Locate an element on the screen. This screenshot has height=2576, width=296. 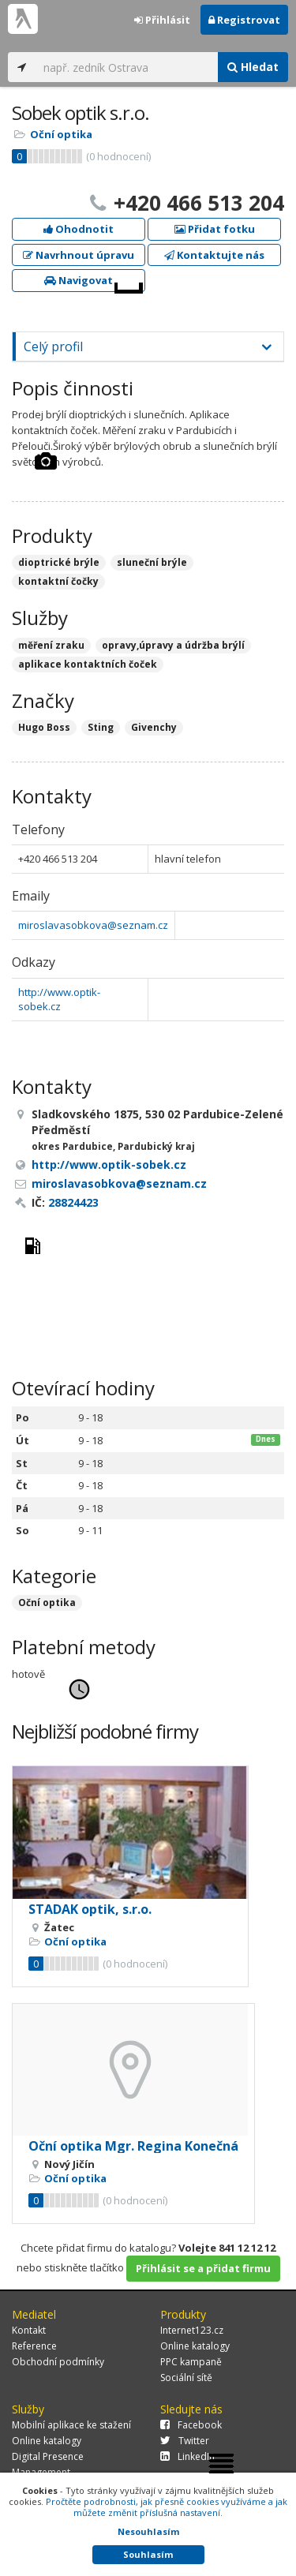
take a photo is located at coordinates (46, 461).